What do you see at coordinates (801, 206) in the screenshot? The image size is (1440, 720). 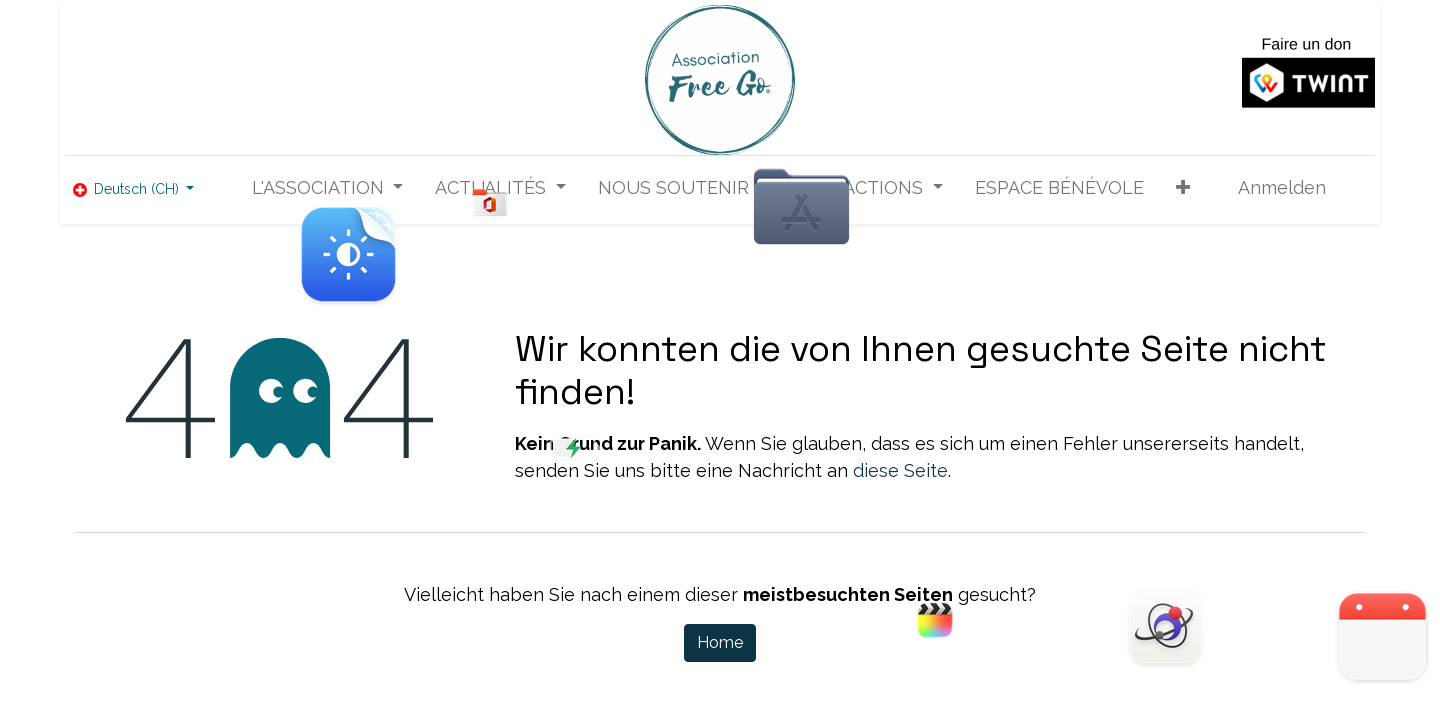 I see `open templates folder` at bounding box center [801, 206].